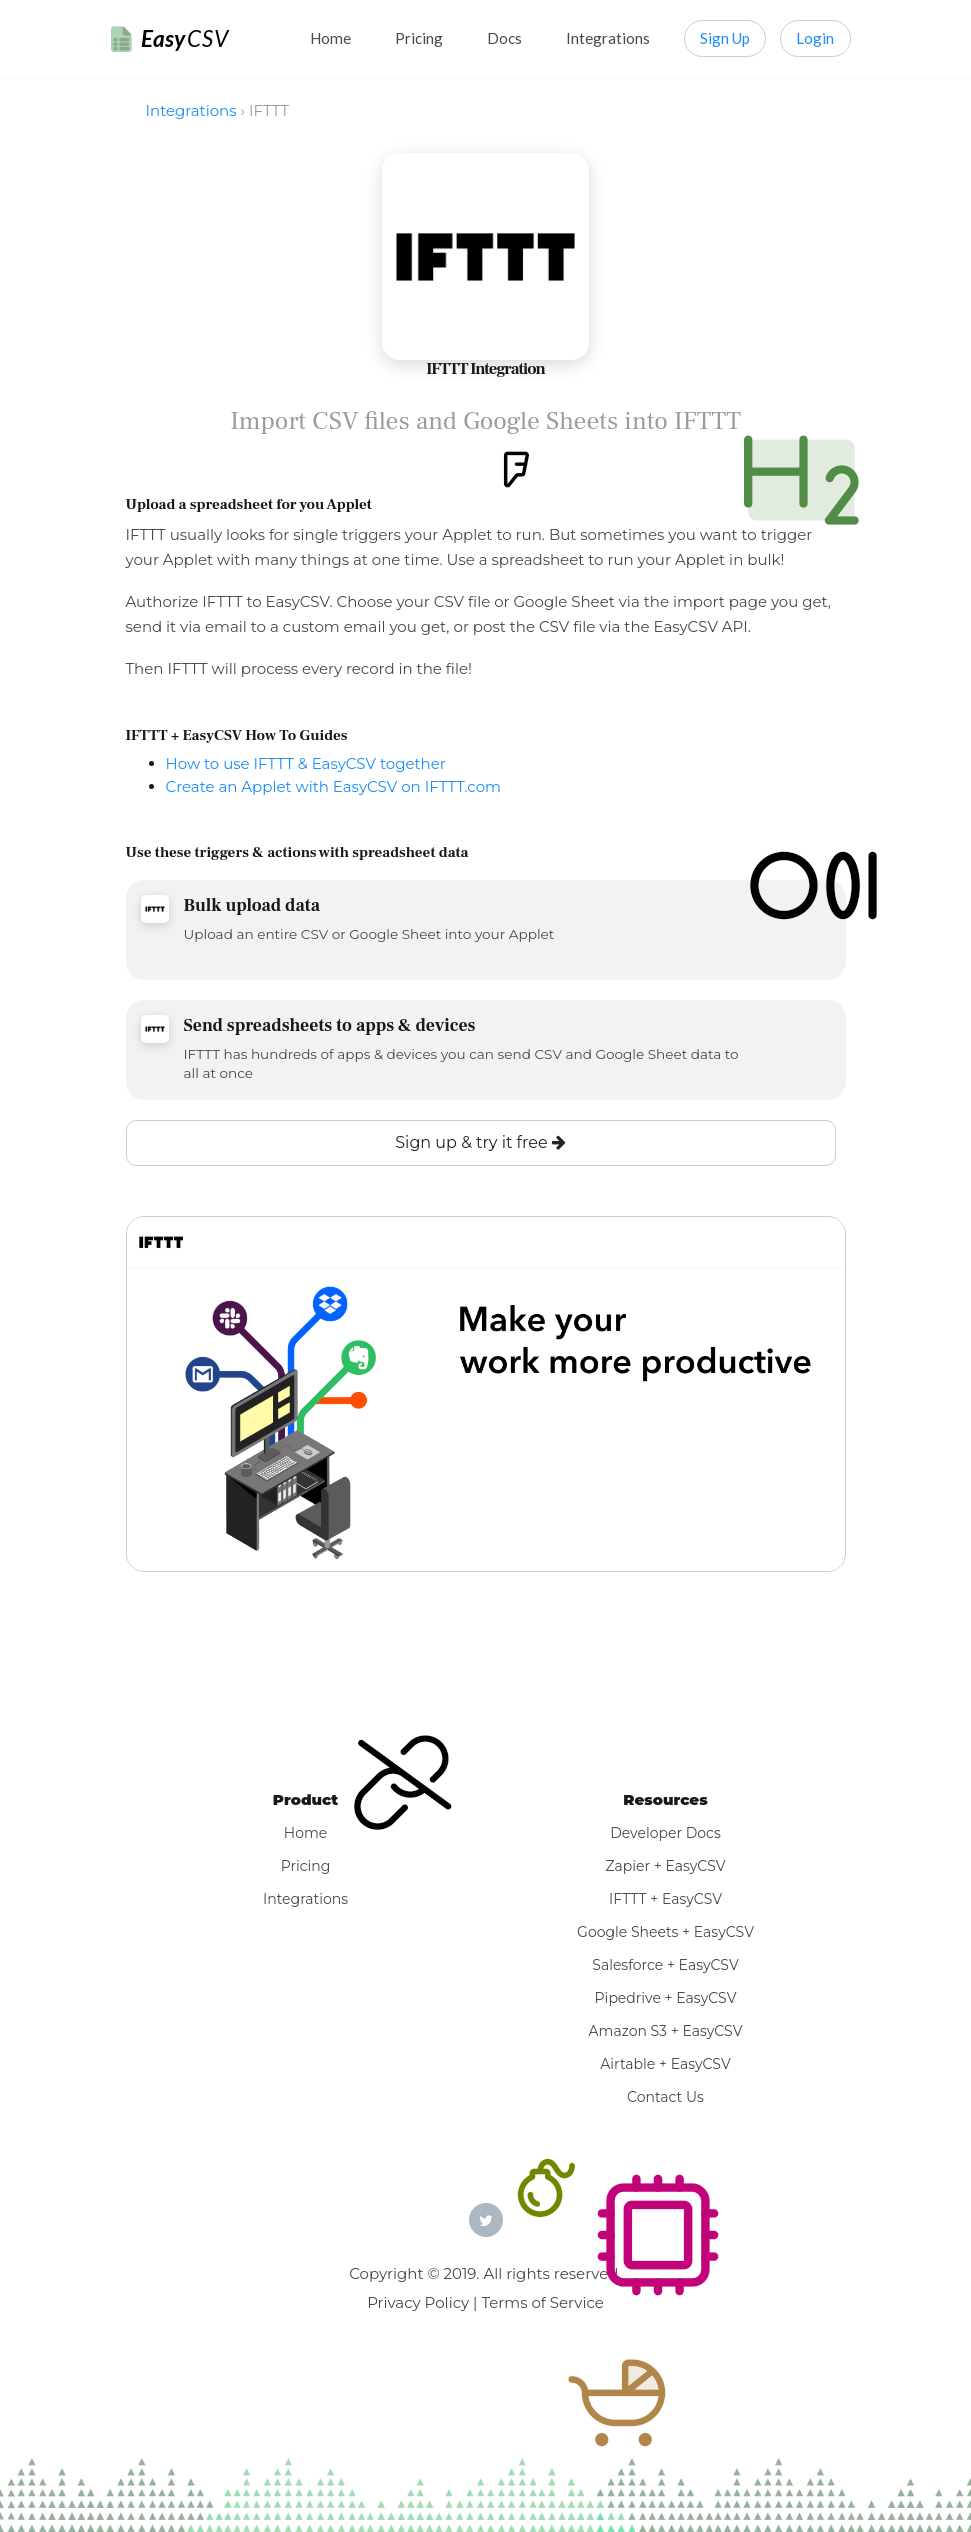 The width and height of the screenshot is (971, 2532). Describe the element at coordinates (401, 1782) in the screenshot. I see `remove a hyperlink` at that location.